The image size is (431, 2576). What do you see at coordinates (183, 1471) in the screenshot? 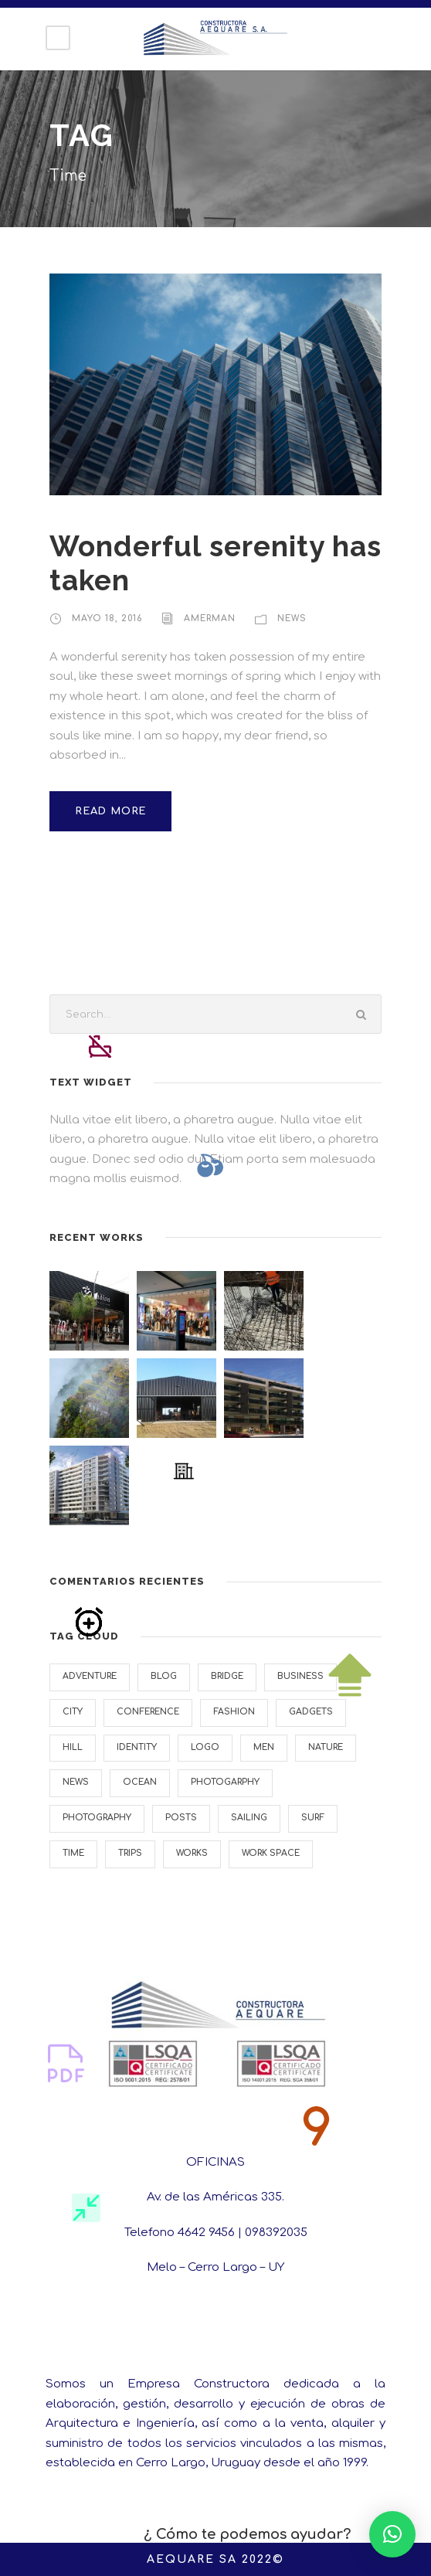
I see `view office or workplace location` at bounding box center [183, 1471].